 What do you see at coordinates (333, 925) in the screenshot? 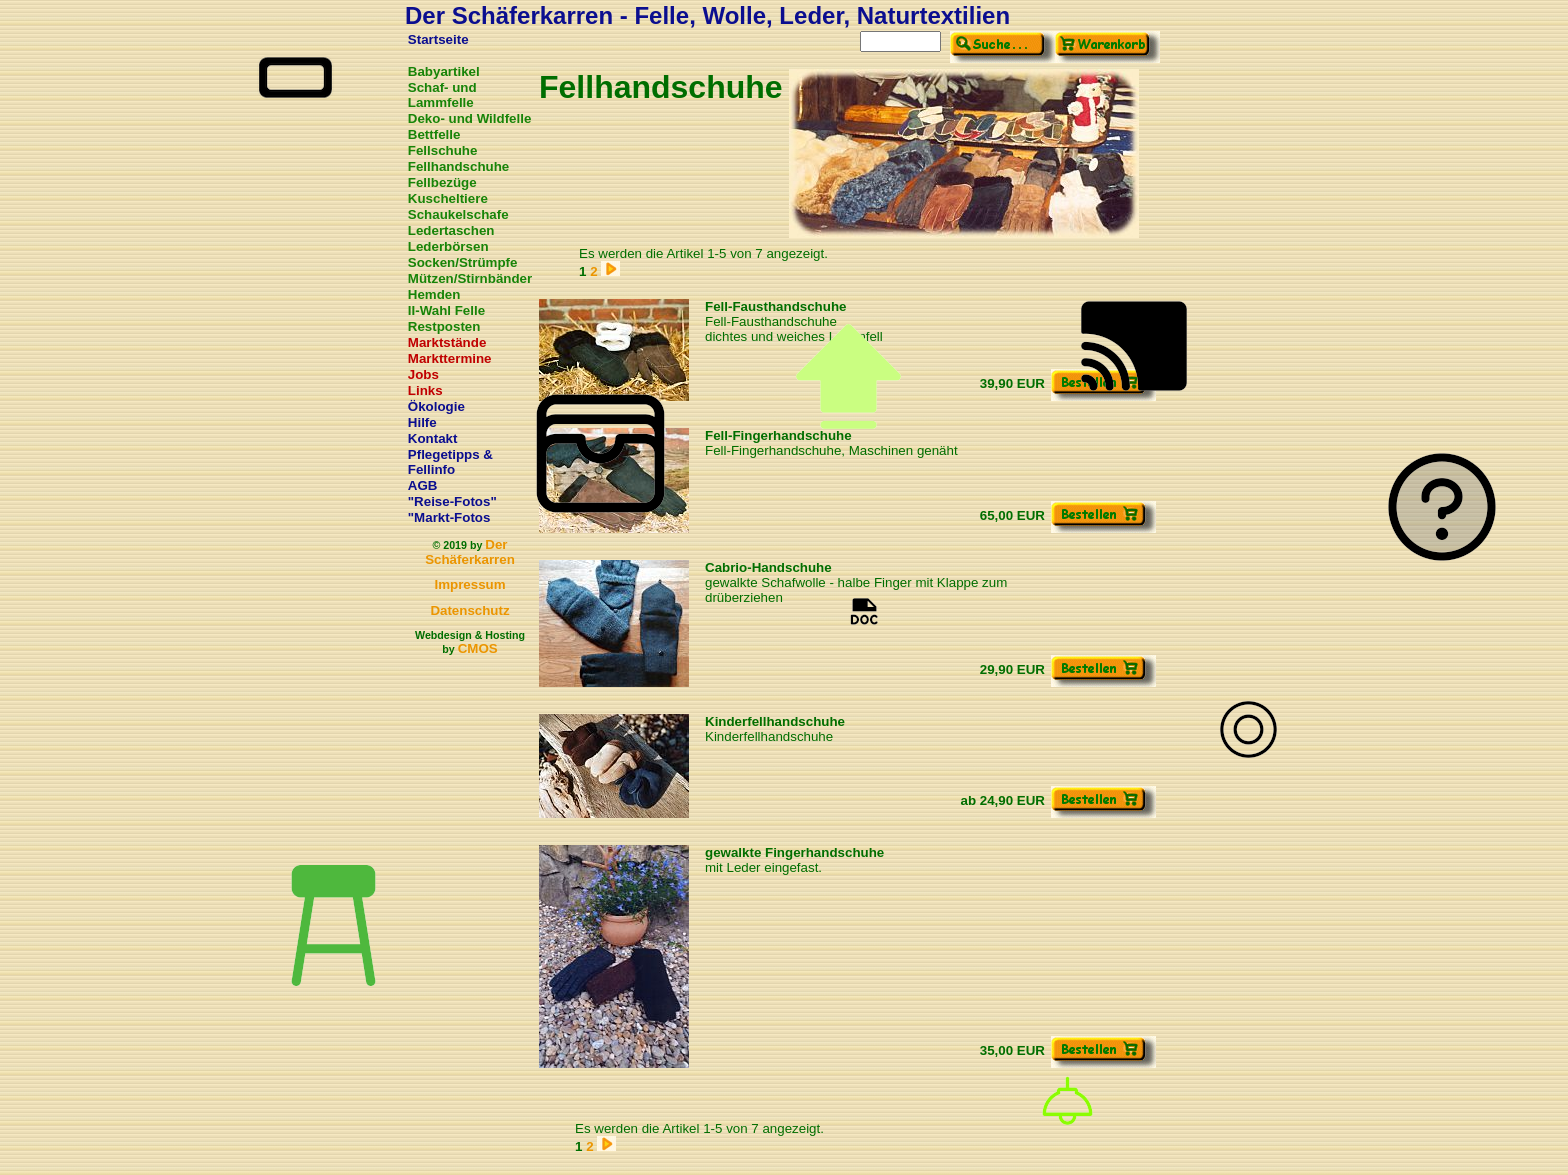
I see `furniture item in a home decor or interior design app` at bounding box center [333, 925].